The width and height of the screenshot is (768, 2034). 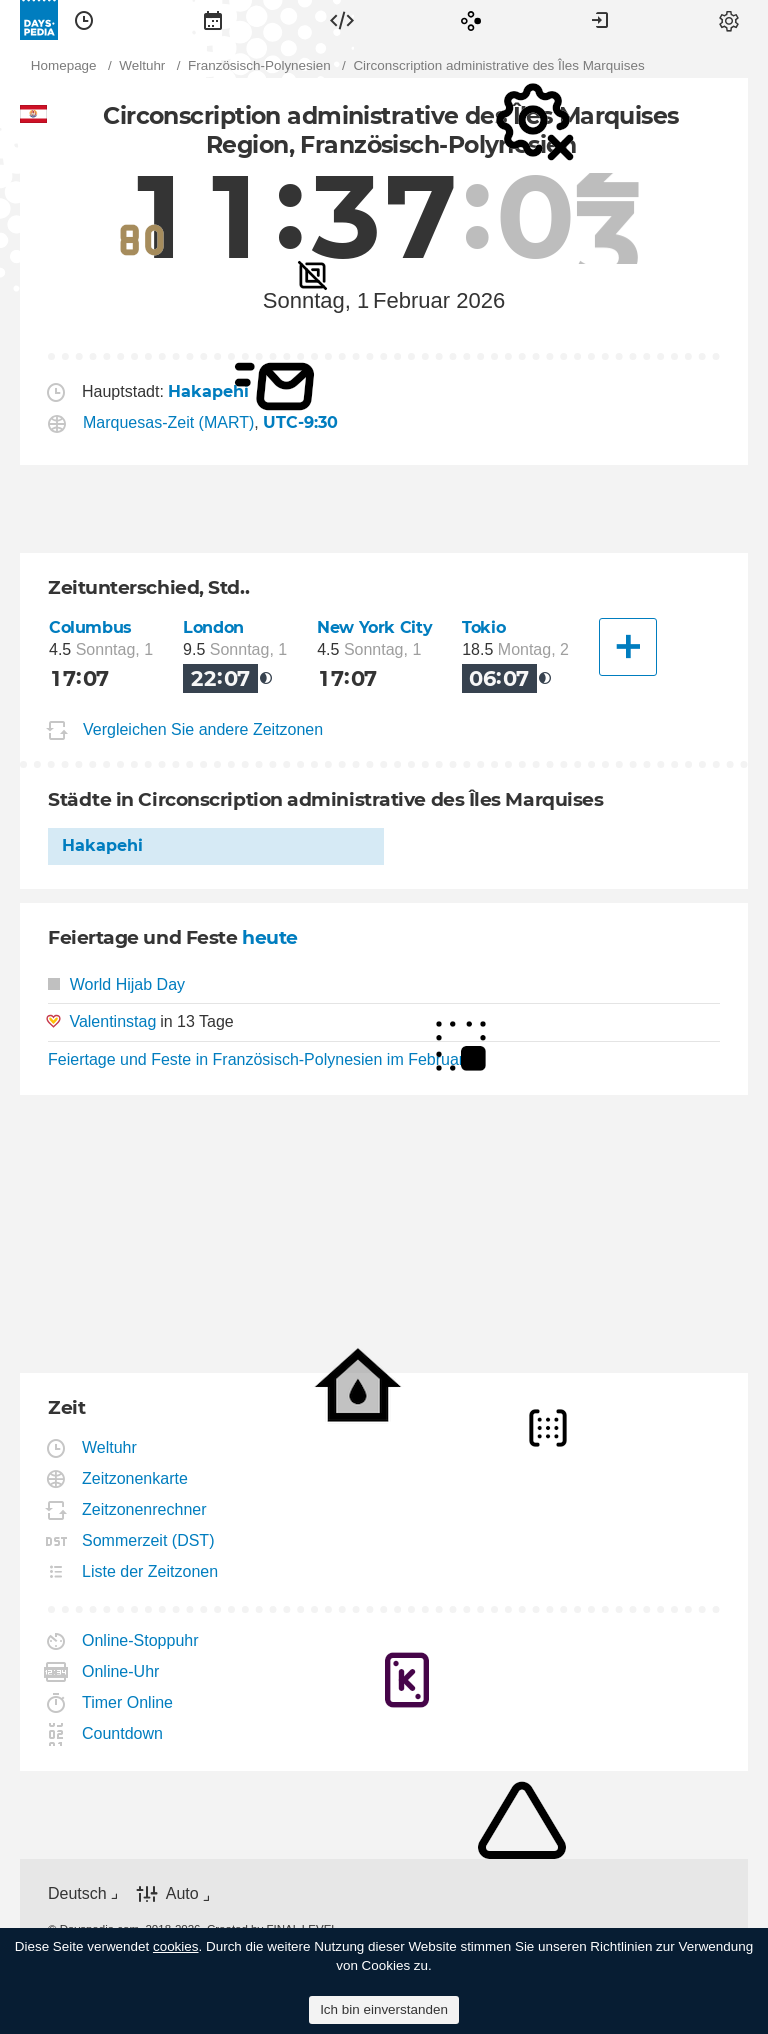 What do you see at coordinates (312, 275) in the screenshot?
I see `disable box model view` at bounding box center [312, 275].